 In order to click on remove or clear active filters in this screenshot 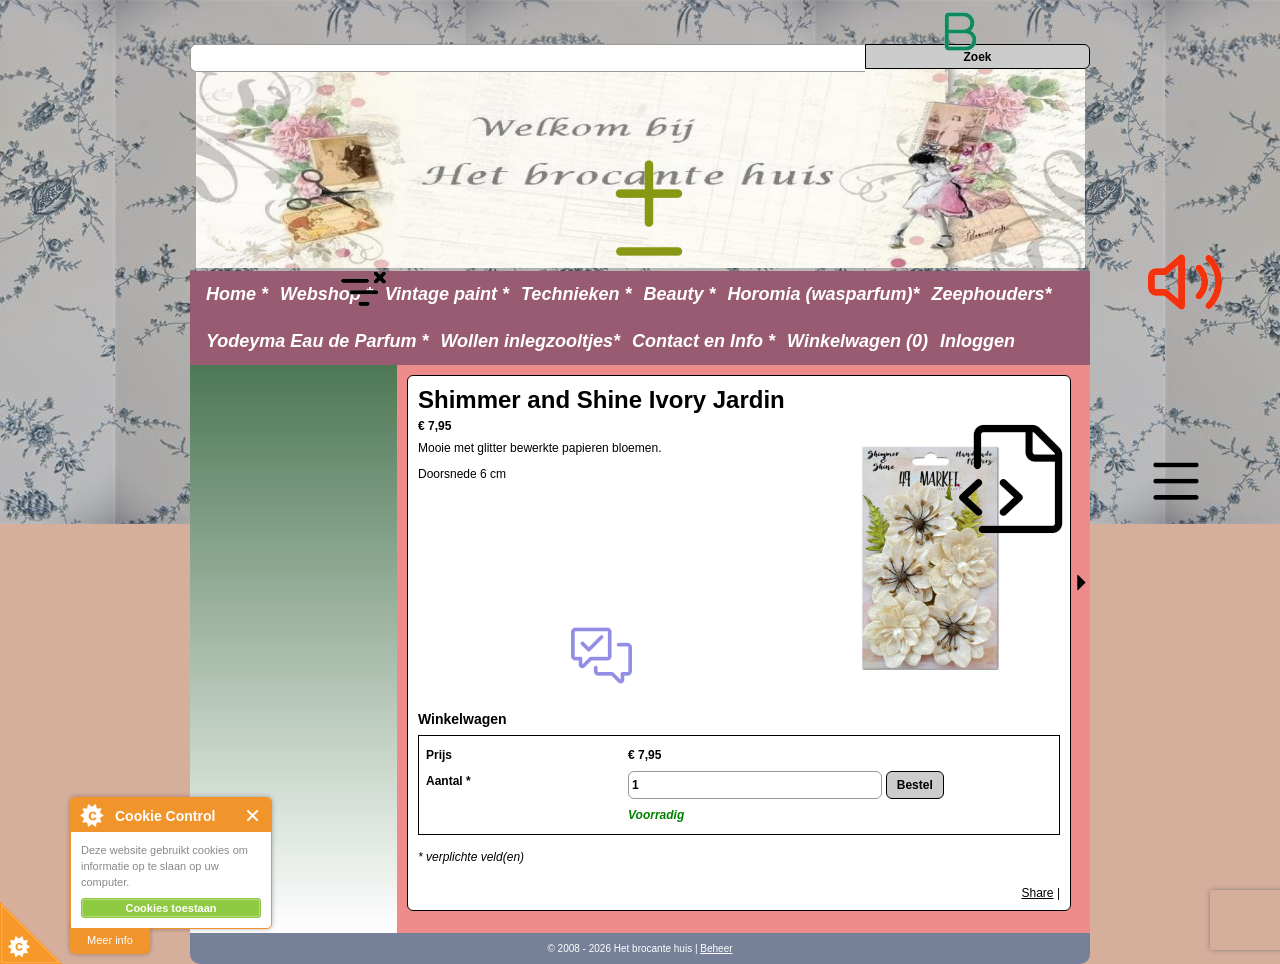, I will do `click(364, 293)`.